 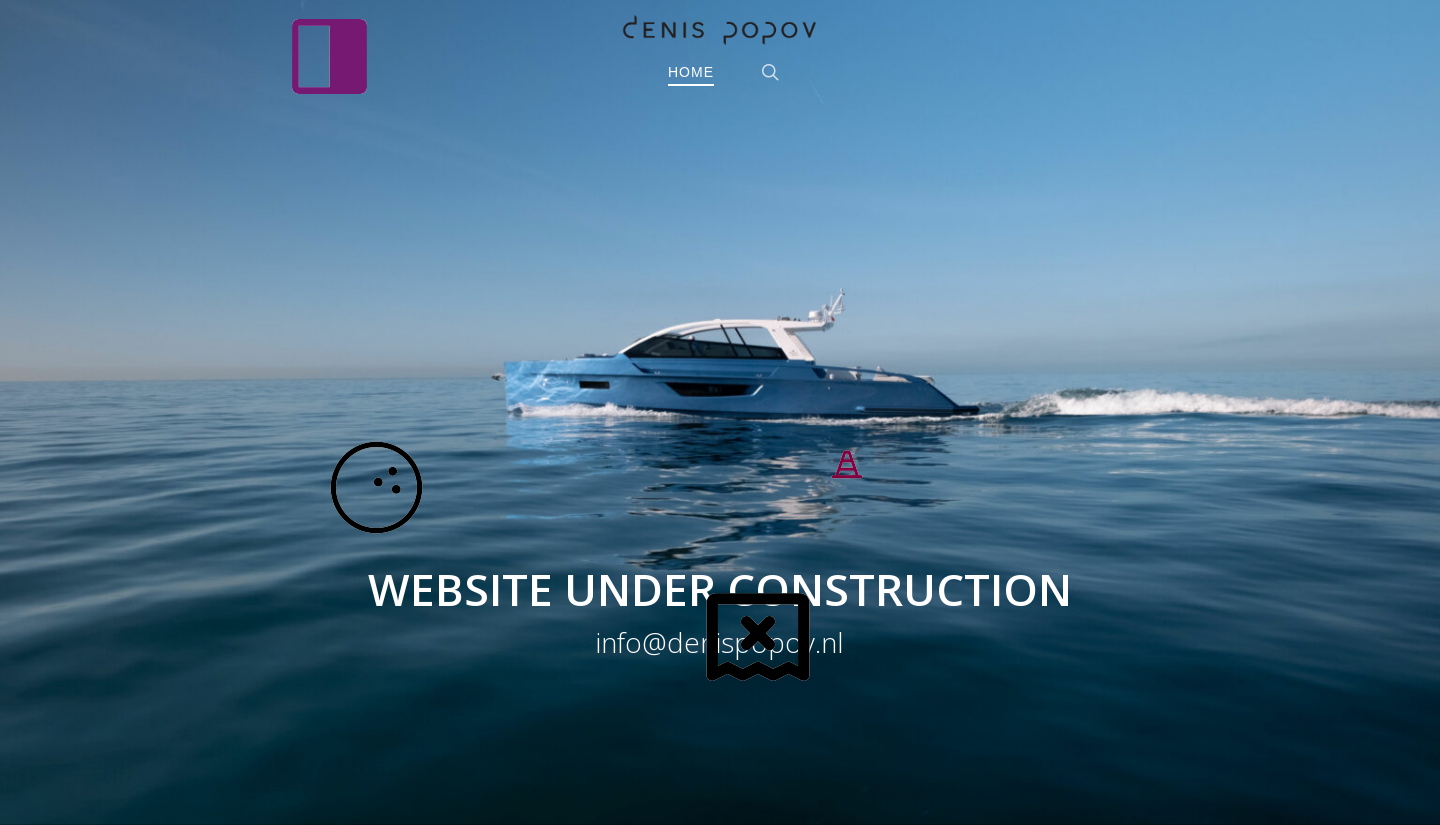 What do you see at coordinates (847, 465) in the screenshot?
I see `indicates construction or maintenance in progress` at bounding box center [847, 465].